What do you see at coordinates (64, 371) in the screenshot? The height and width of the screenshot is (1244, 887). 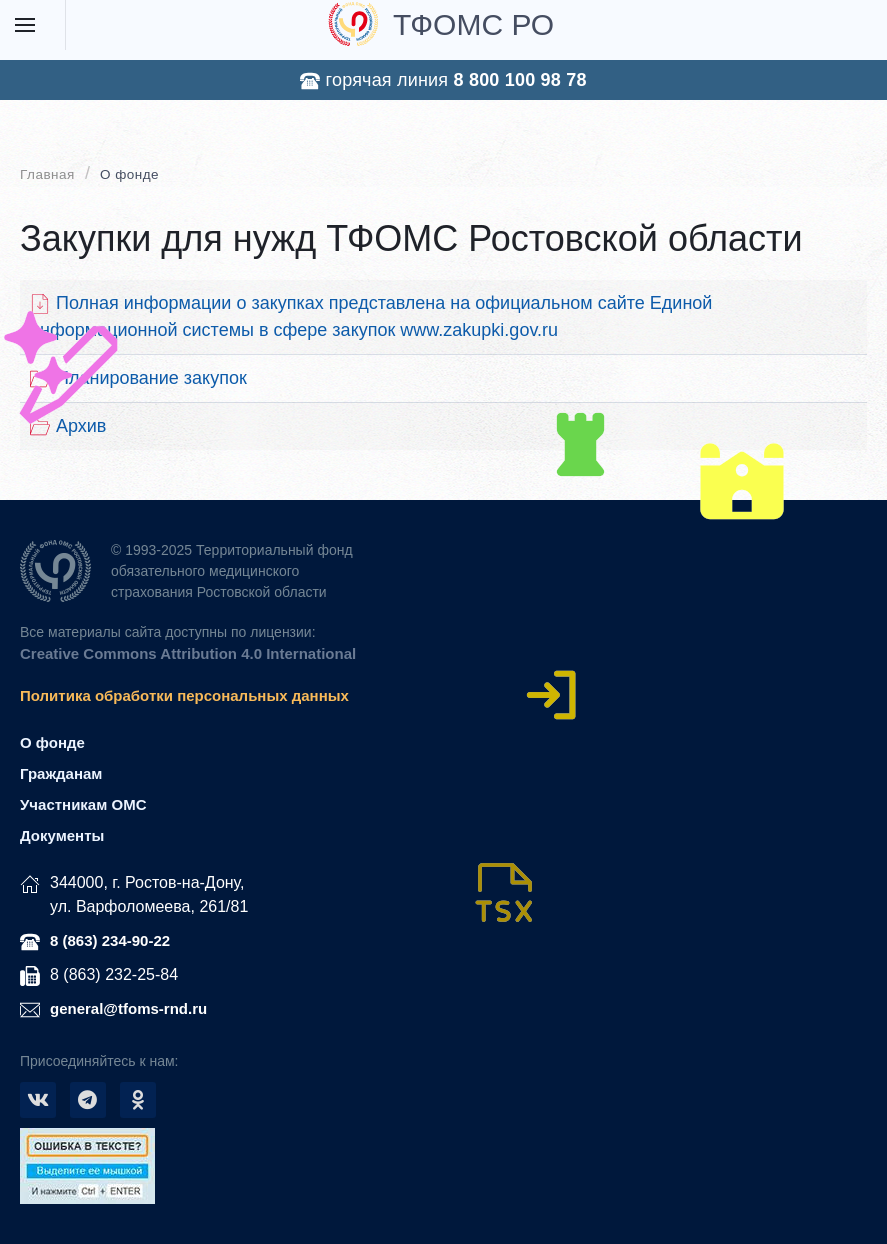 I see `edit with AI assistance` at bounding box center [64, 371].